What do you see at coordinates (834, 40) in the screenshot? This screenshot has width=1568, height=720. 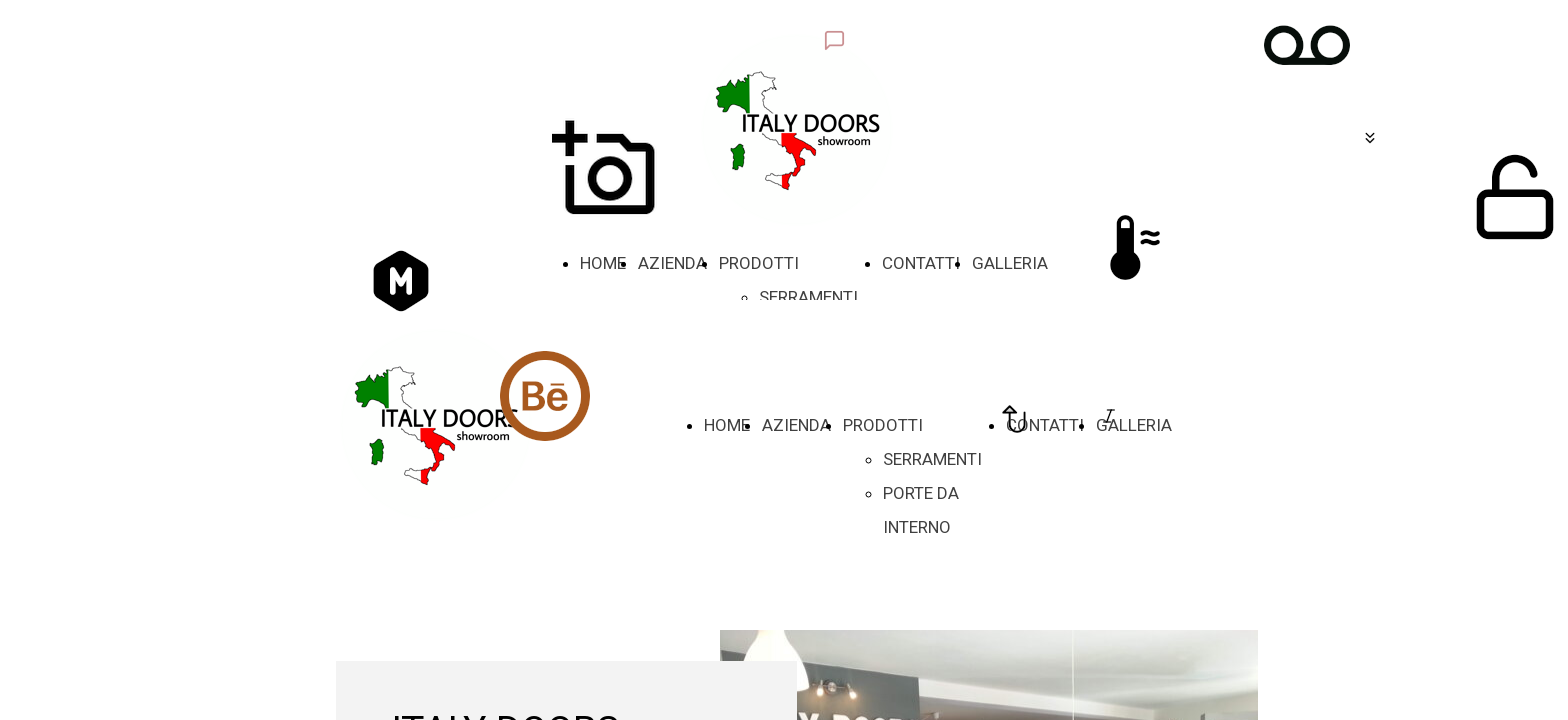 I see `open messaging or chat` at bounding box center [834, 40].